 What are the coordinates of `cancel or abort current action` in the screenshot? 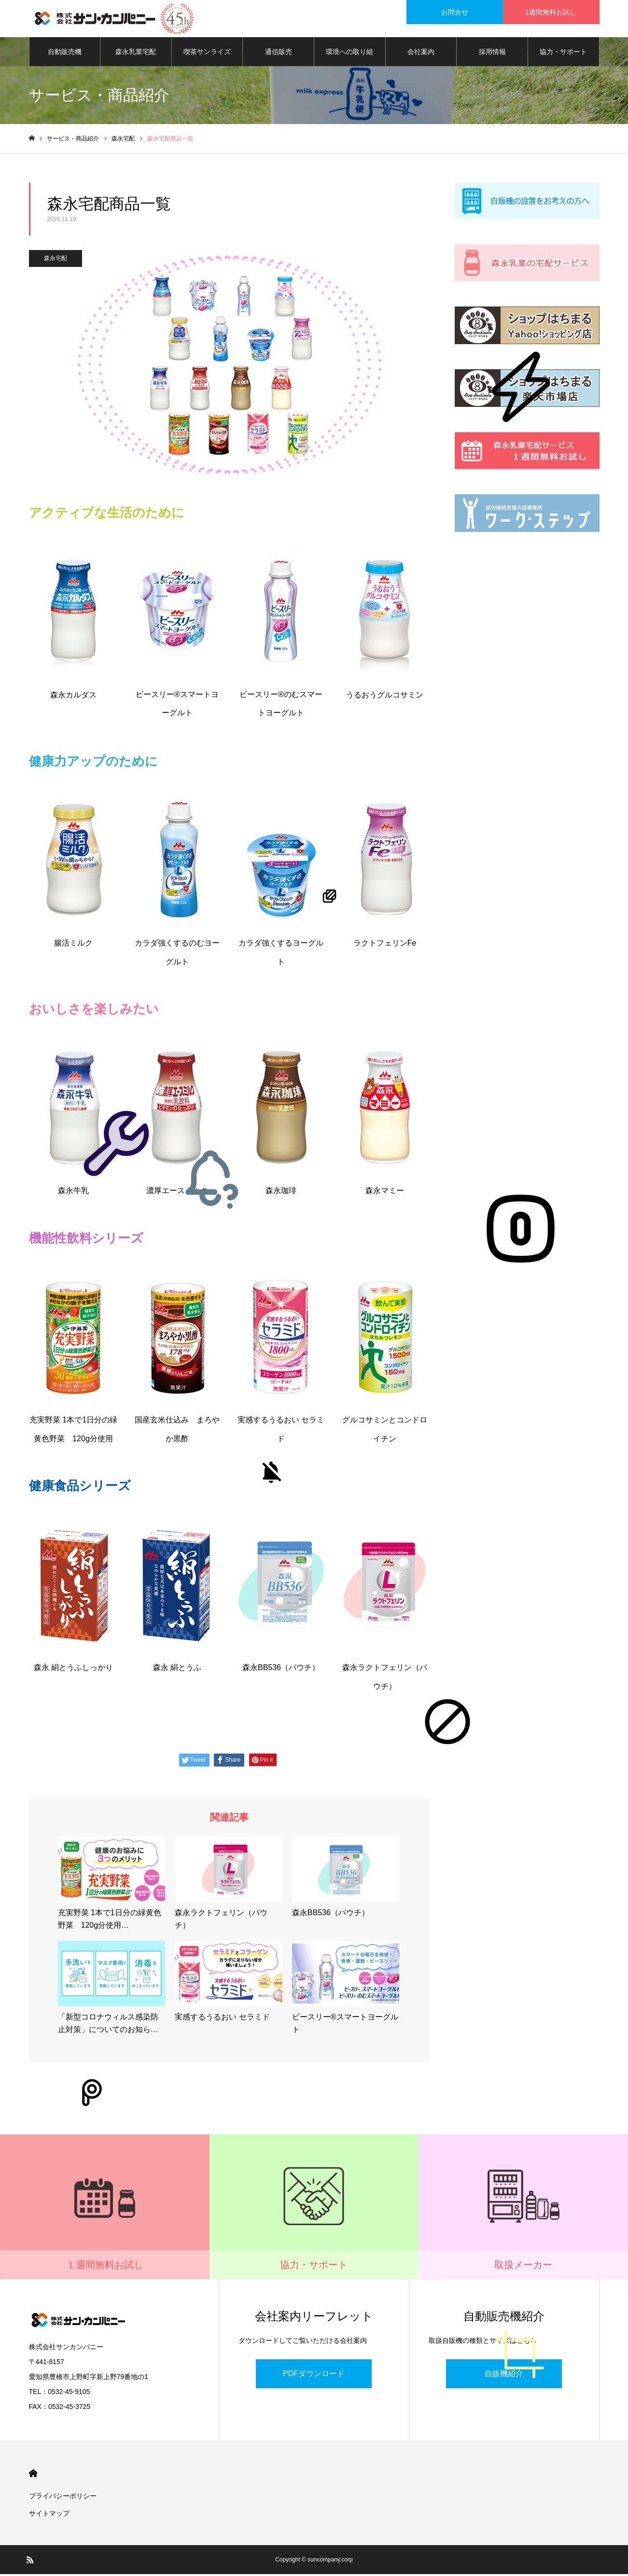 It's located at (447, 1722).